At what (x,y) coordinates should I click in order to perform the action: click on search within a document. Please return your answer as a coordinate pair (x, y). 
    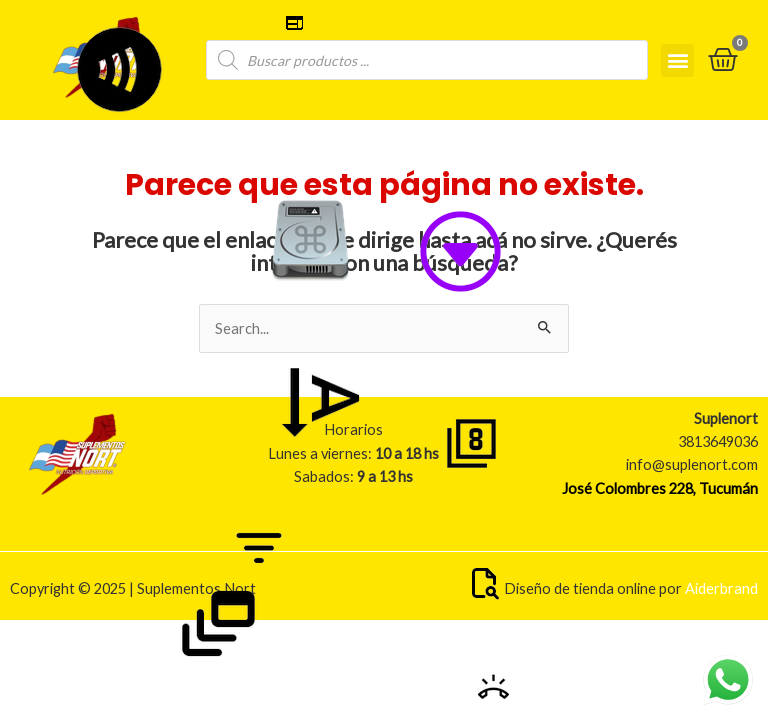
    Looking at the image, I should click on (484, 583).